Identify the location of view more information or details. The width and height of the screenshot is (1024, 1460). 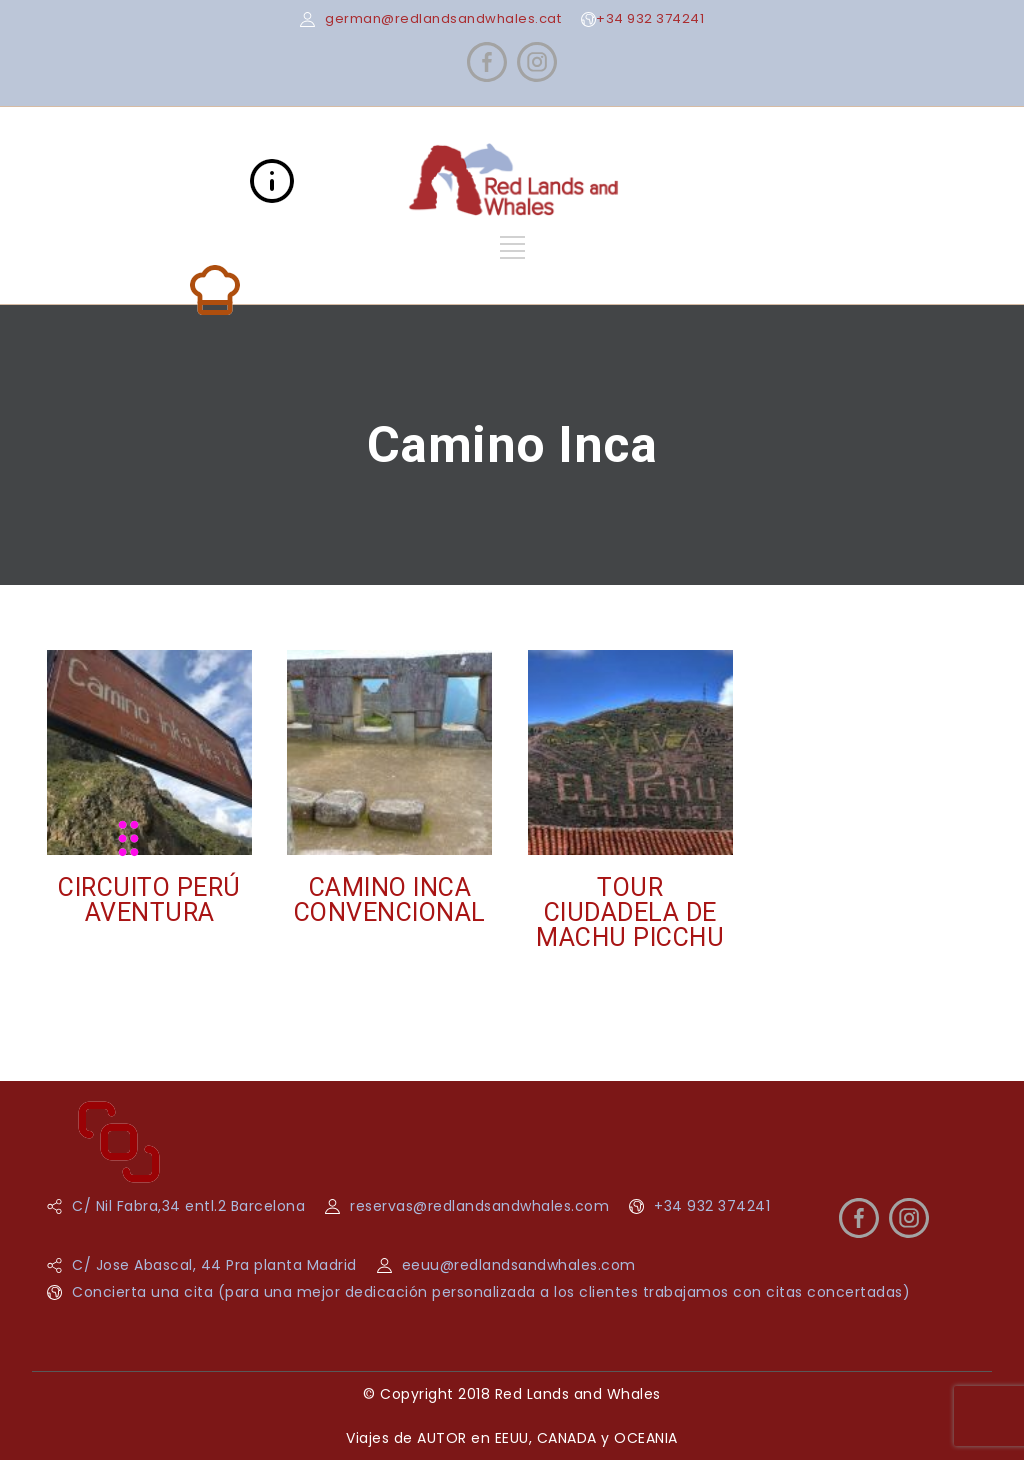
(272, 181).